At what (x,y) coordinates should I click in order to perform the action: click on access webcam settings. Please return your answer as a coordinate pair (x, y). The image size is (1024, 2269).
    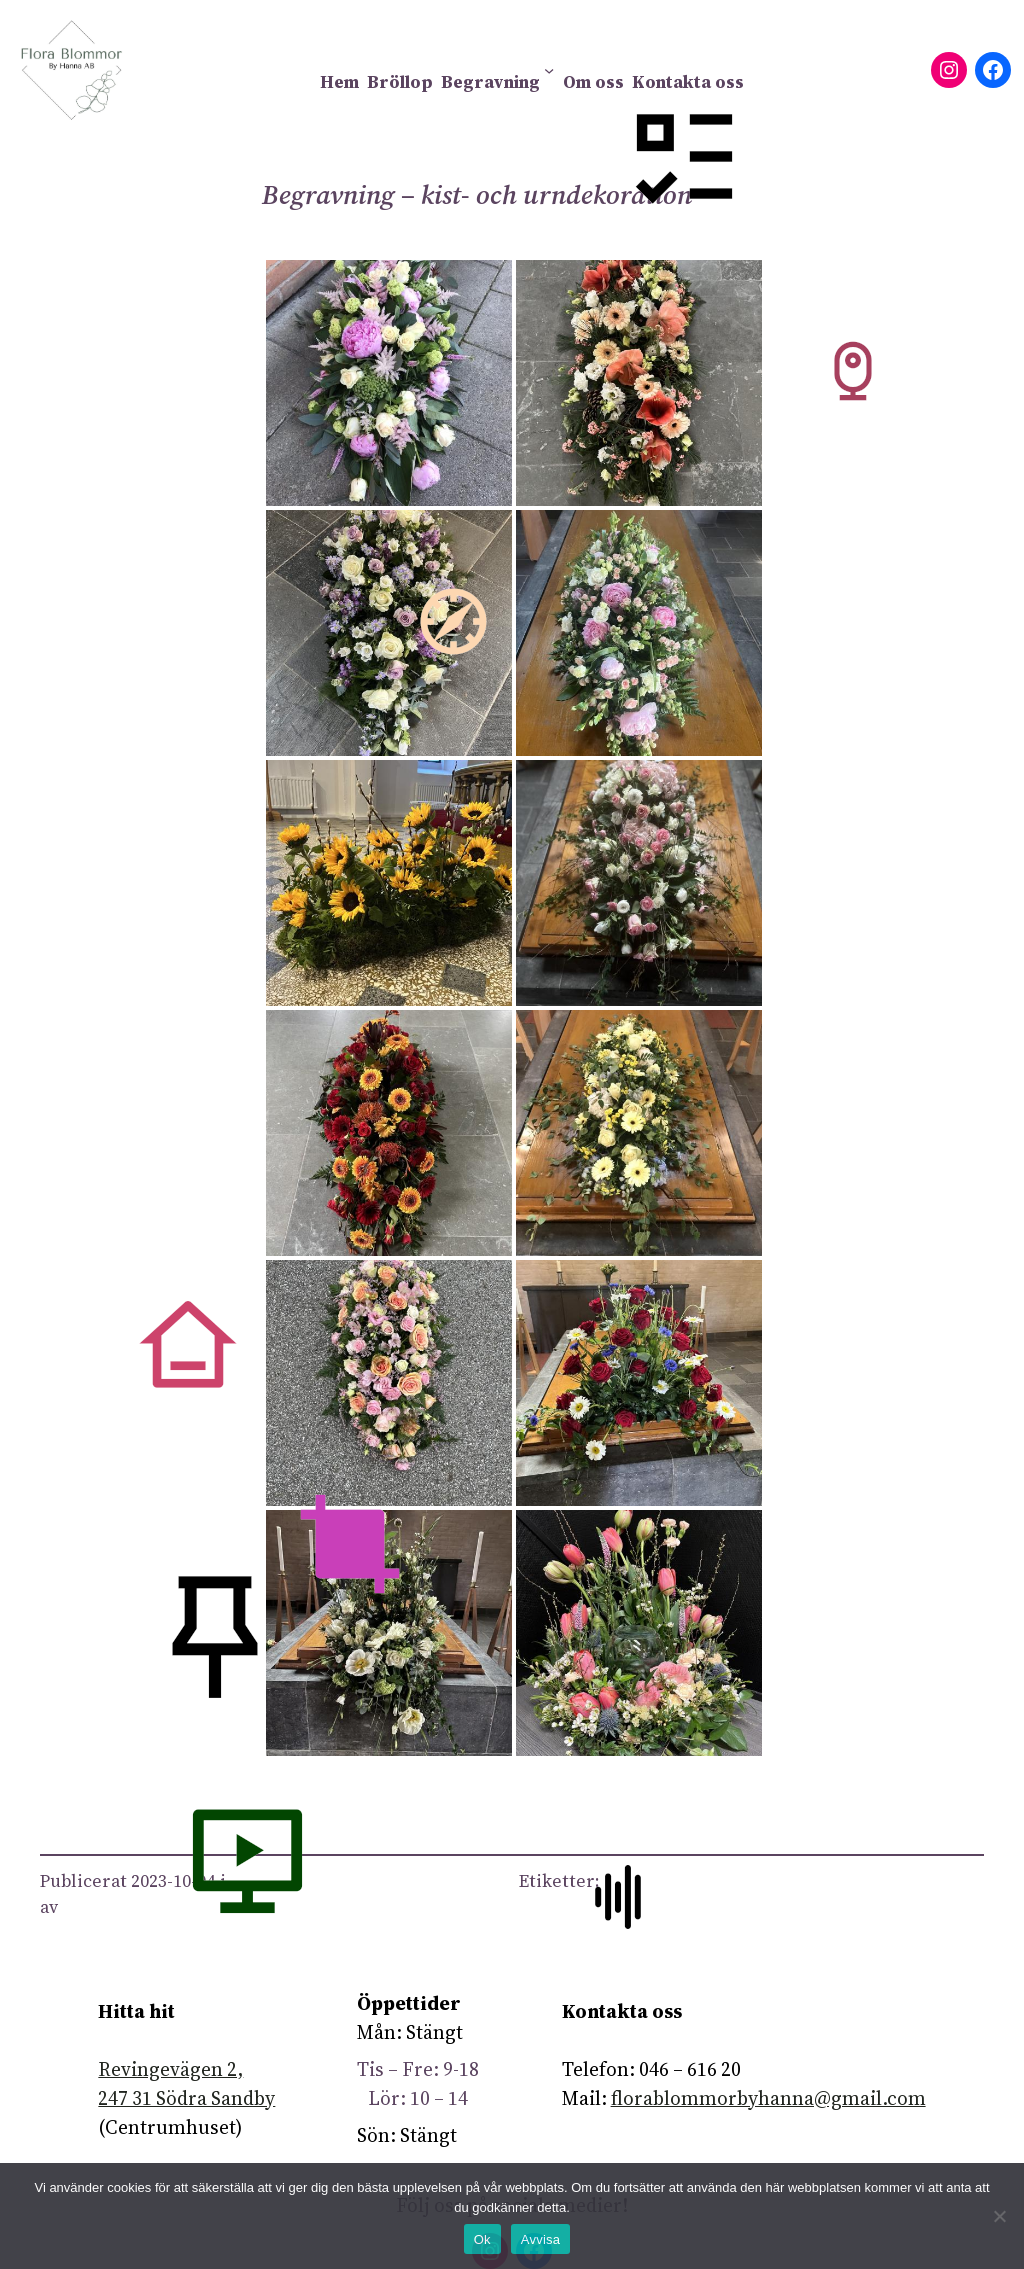
    Looking at the image, I should click on (853, 371).